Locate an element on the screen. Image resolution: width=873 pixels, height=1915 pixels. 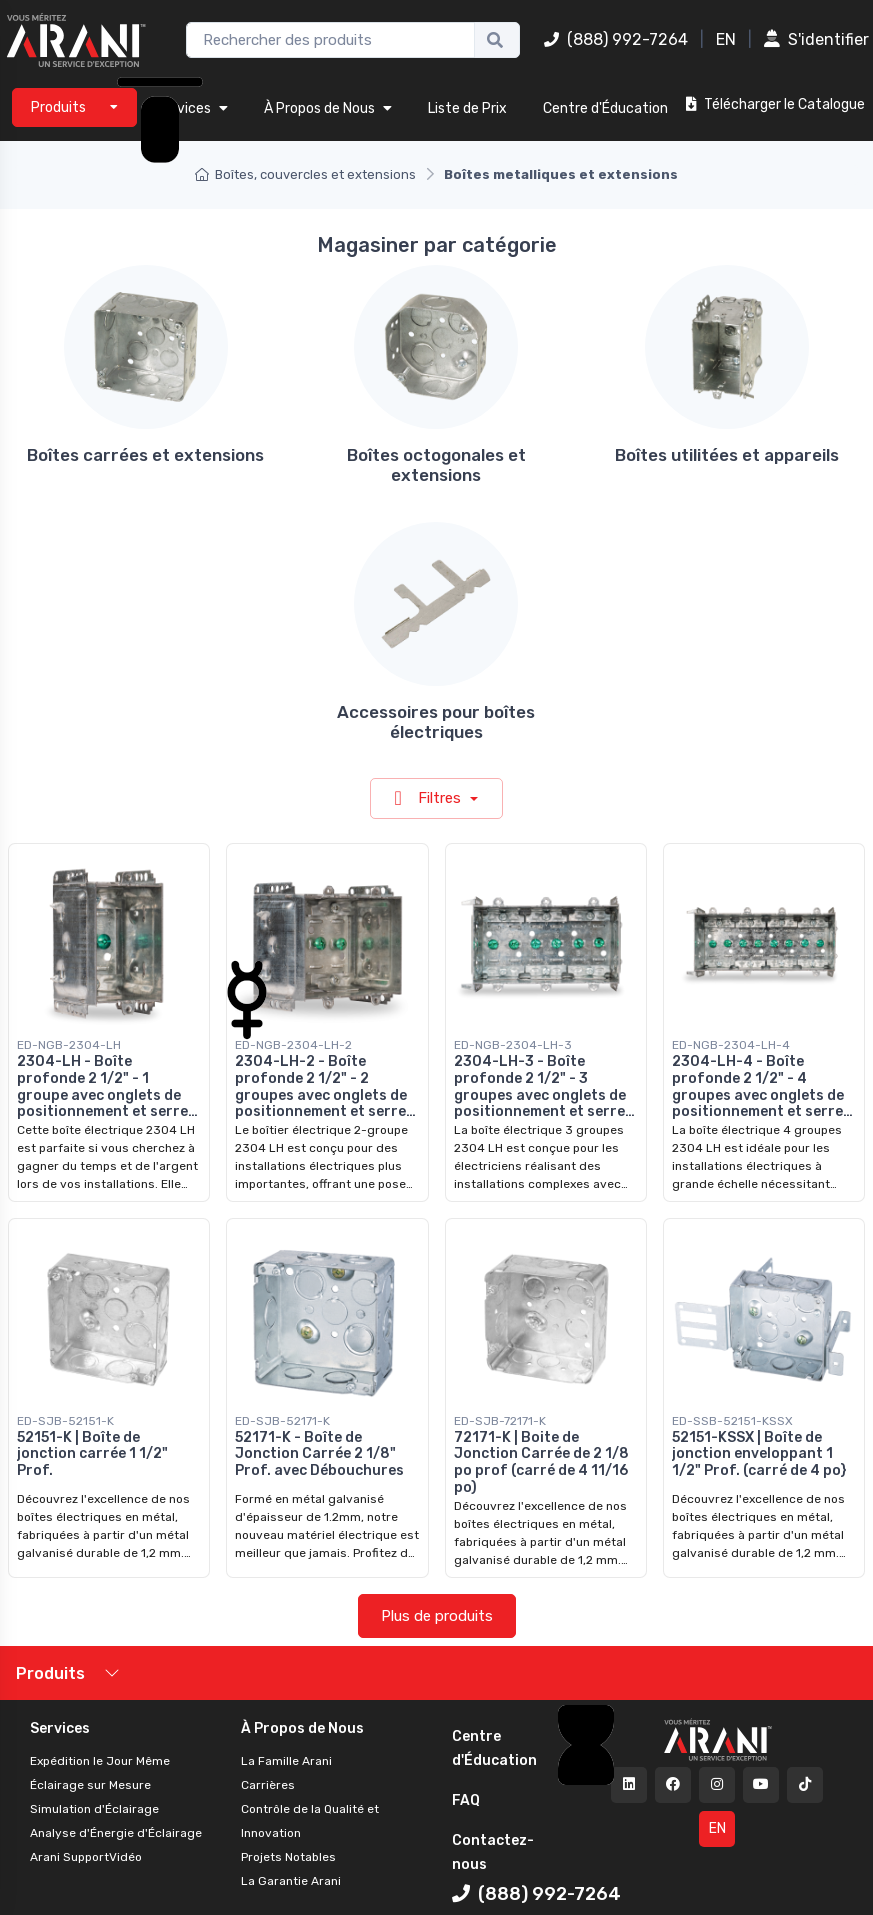
indicates loading or processing in progress is located at coordinates (586, 1745).